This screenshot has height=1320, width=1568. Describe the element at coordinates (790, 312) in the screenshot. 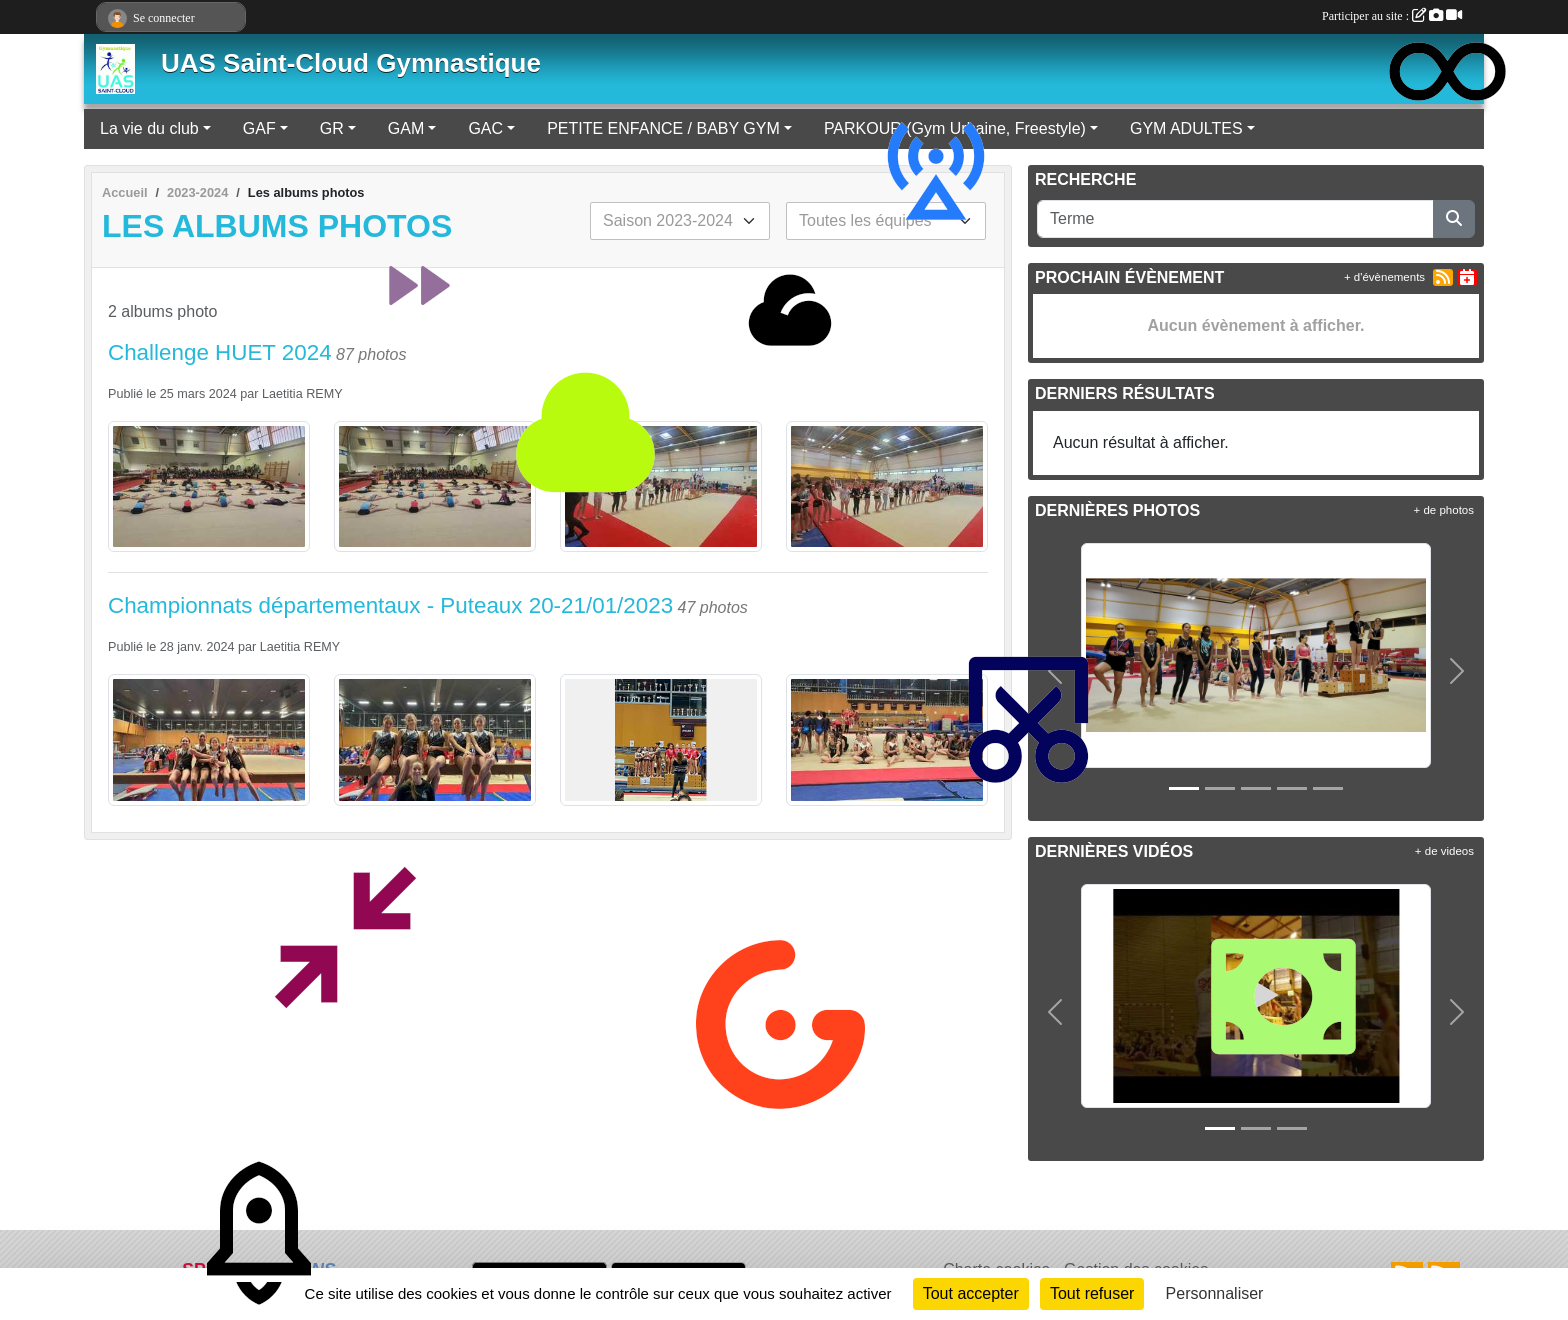

I see `access cloud storage` at that location.